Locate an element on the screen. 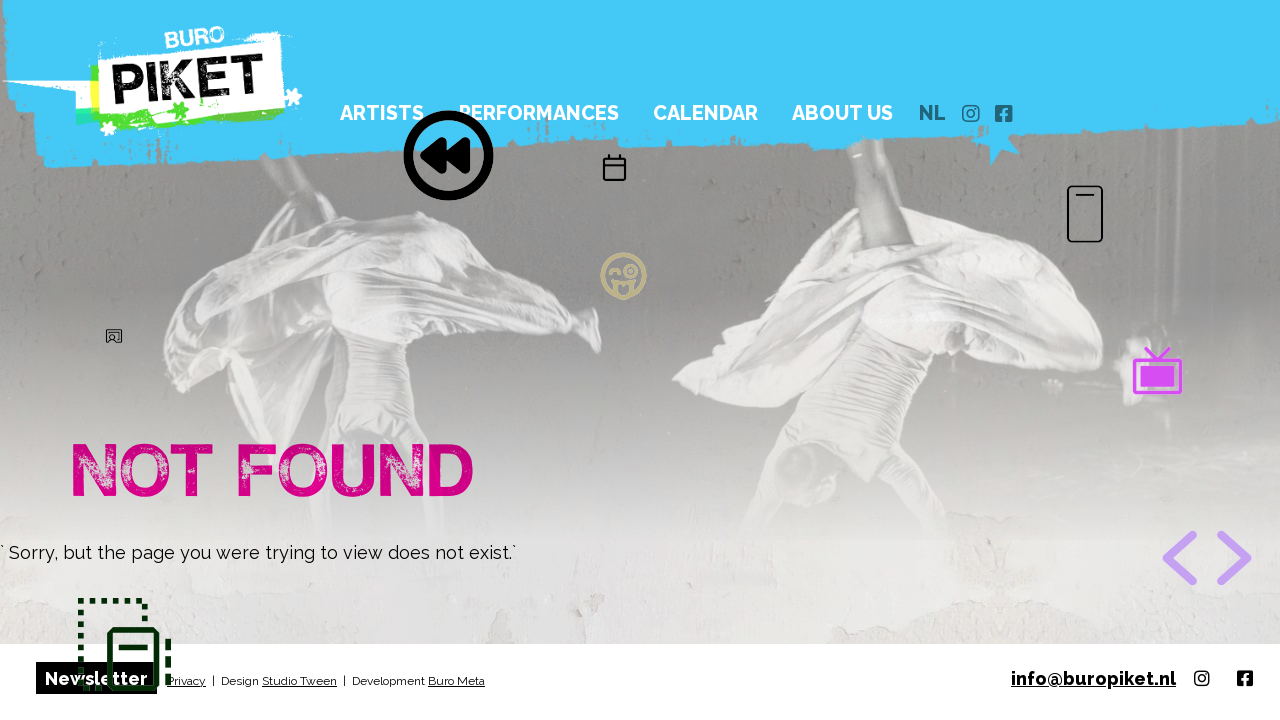 Image resolution: width=1280 pixels, height=720 pixels. view or edit source code is located at coordinates (1207, 558).